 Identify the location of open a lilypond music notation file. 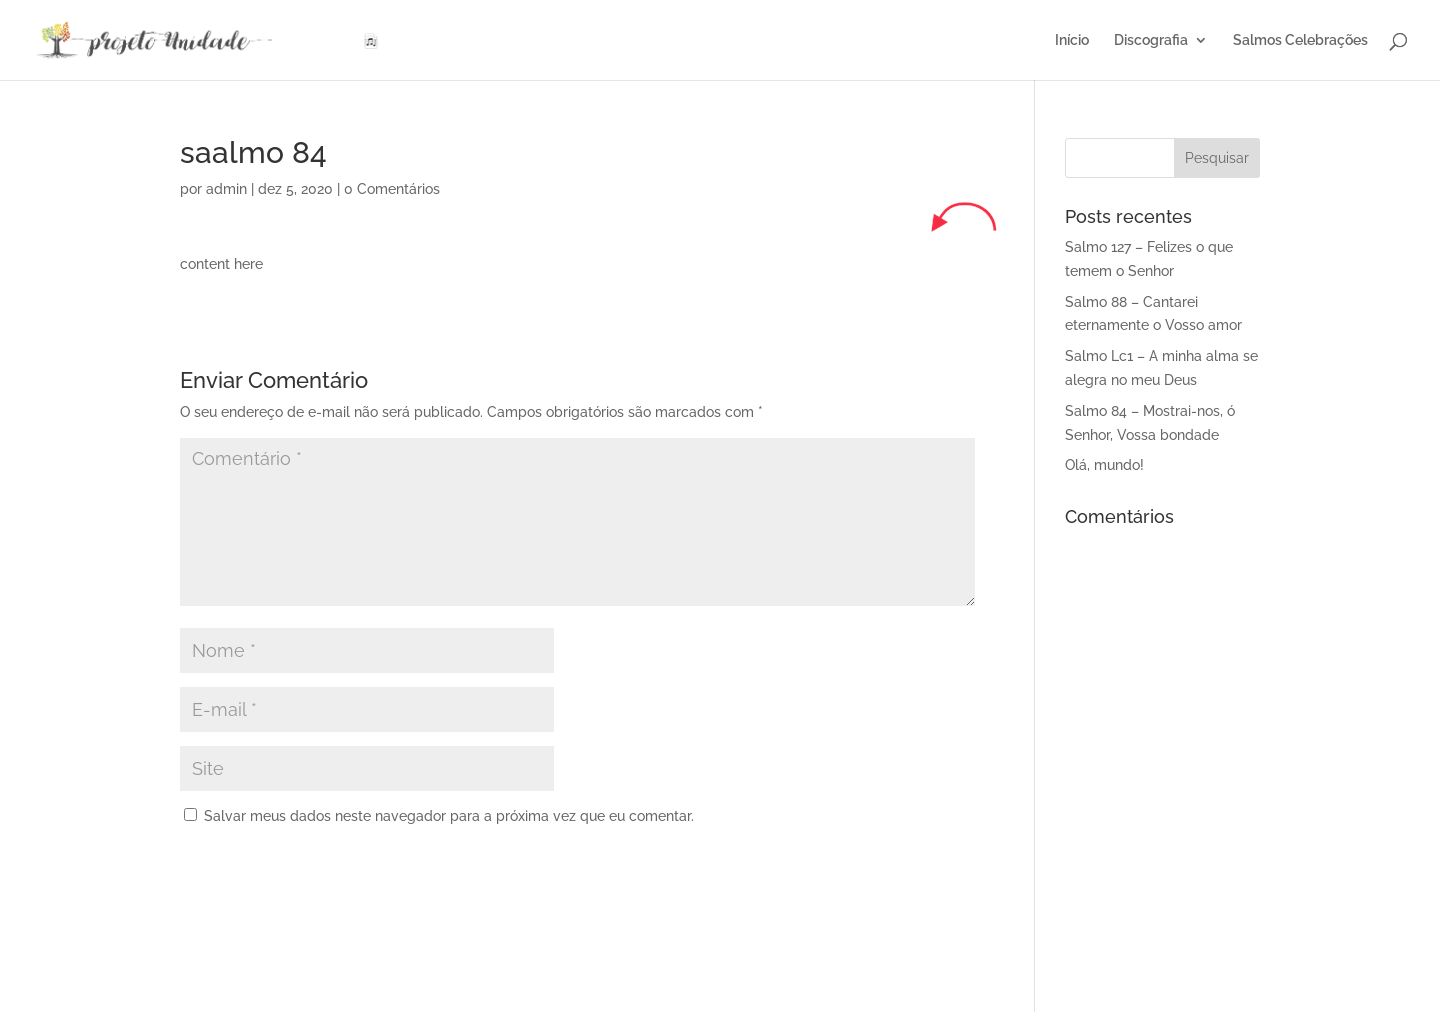
(371, 41).